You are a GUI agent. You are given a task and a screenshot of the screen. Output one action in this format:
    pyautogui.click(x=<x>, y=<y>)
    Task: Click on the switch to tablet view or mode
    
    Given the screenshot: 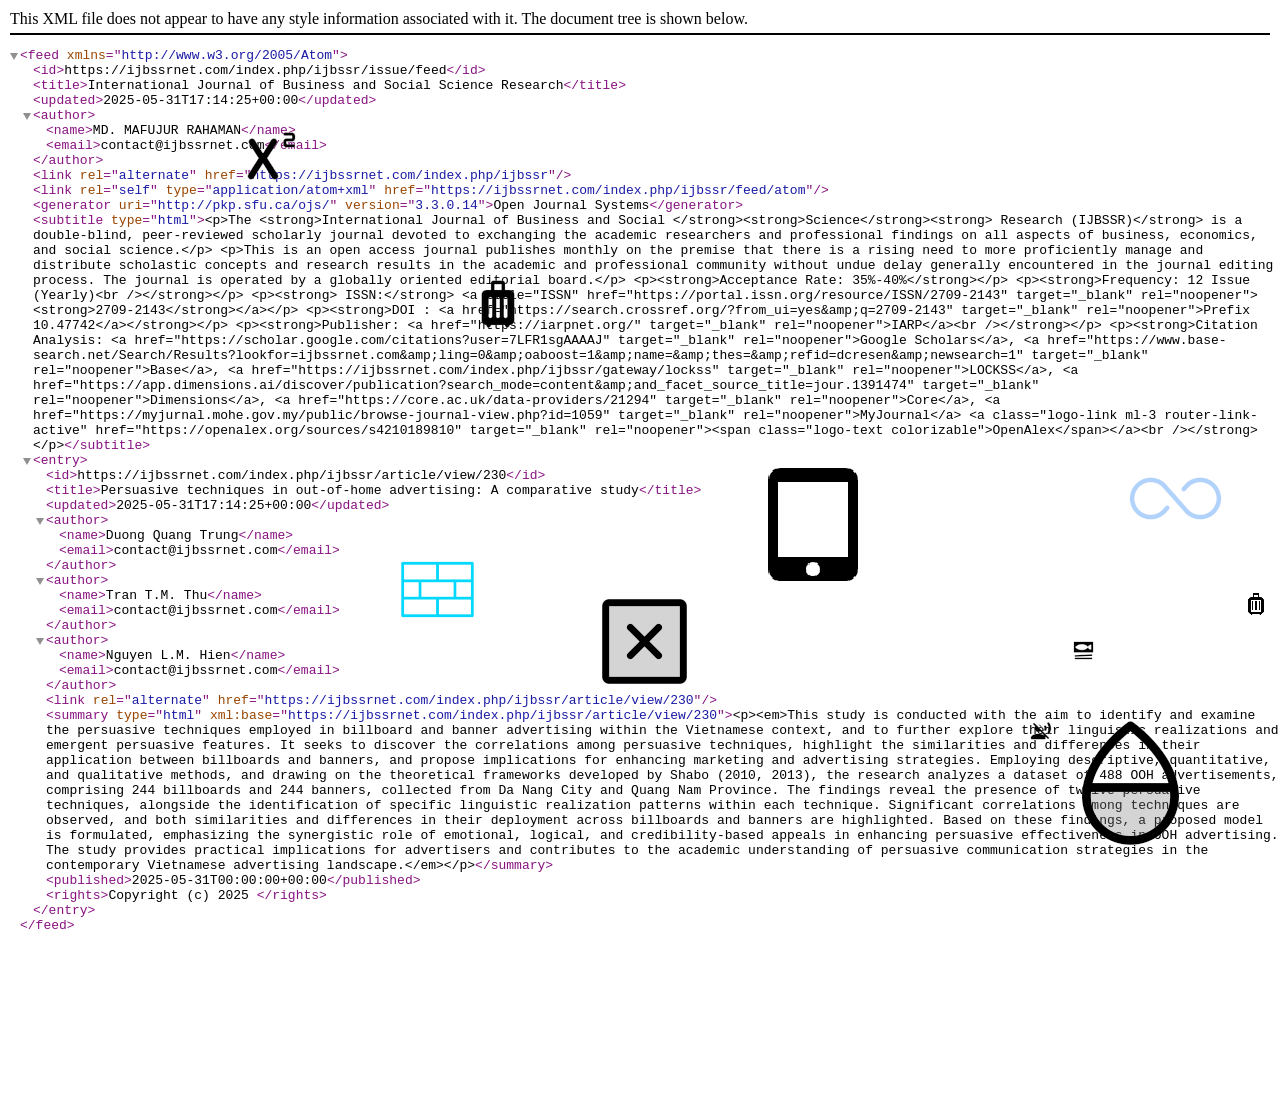 What is the action you would take?
    pyautogui.click(x=815, y=524)
    